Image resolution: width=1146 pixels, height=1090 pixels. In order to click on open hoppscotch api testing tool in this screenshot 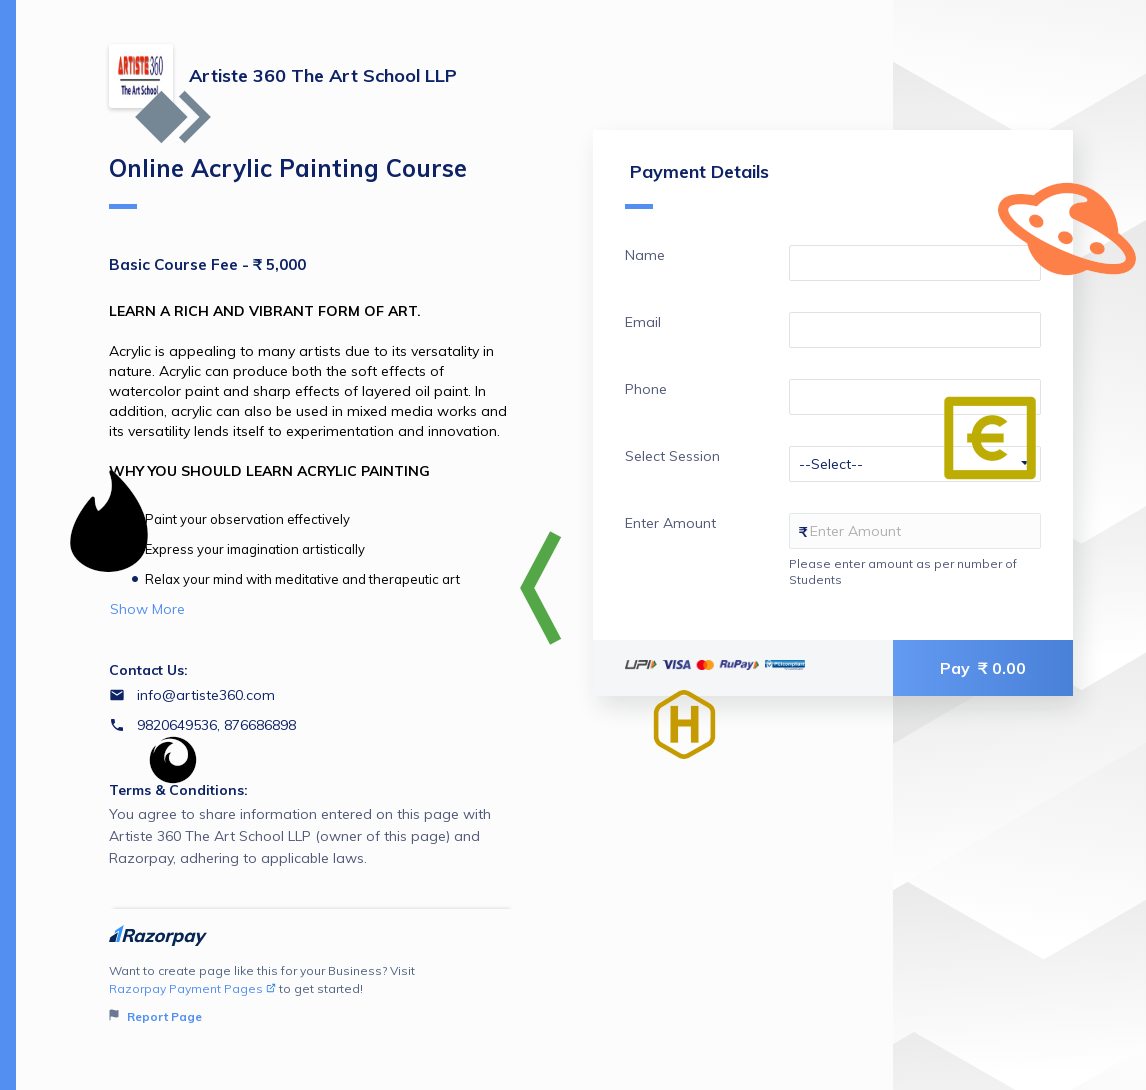, I will do `click(1067, 229)`.